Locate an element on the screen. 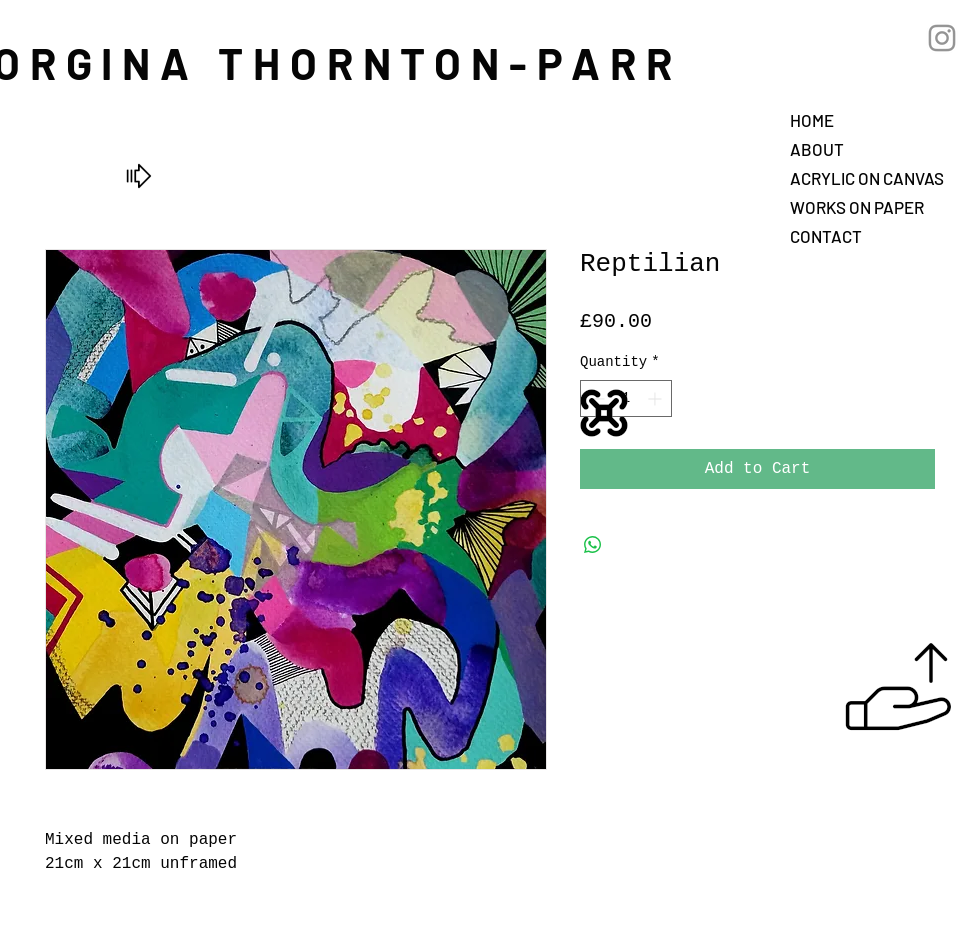 Image resolution: width=980 pixels, height=926 pixels. upload or share content manually is located at coordinates (902, 692).